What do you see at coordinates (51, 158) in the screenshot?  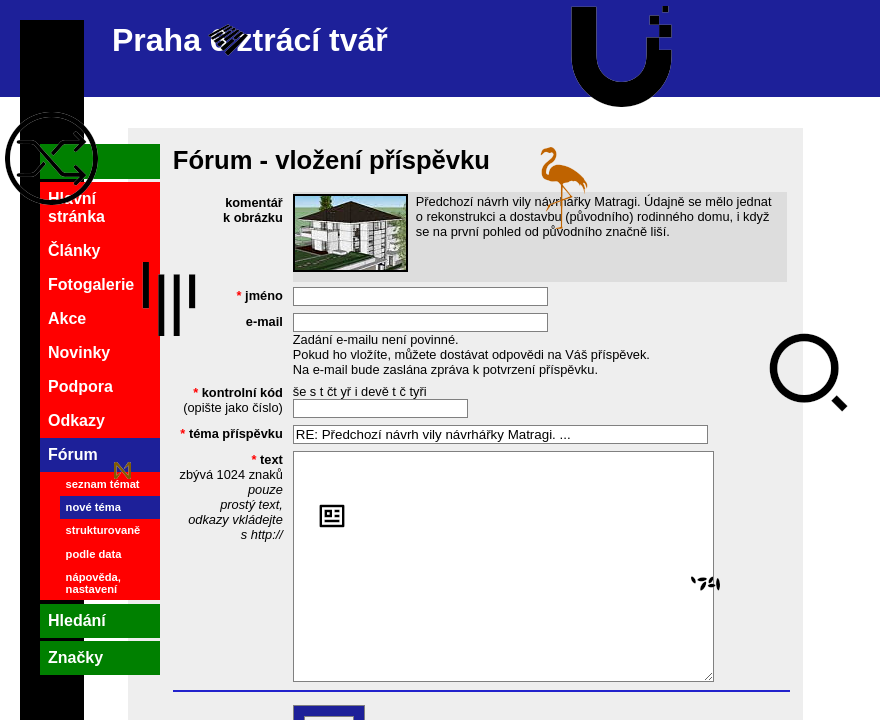 I see `changedetection app logo` at bounding box center [51, 158].